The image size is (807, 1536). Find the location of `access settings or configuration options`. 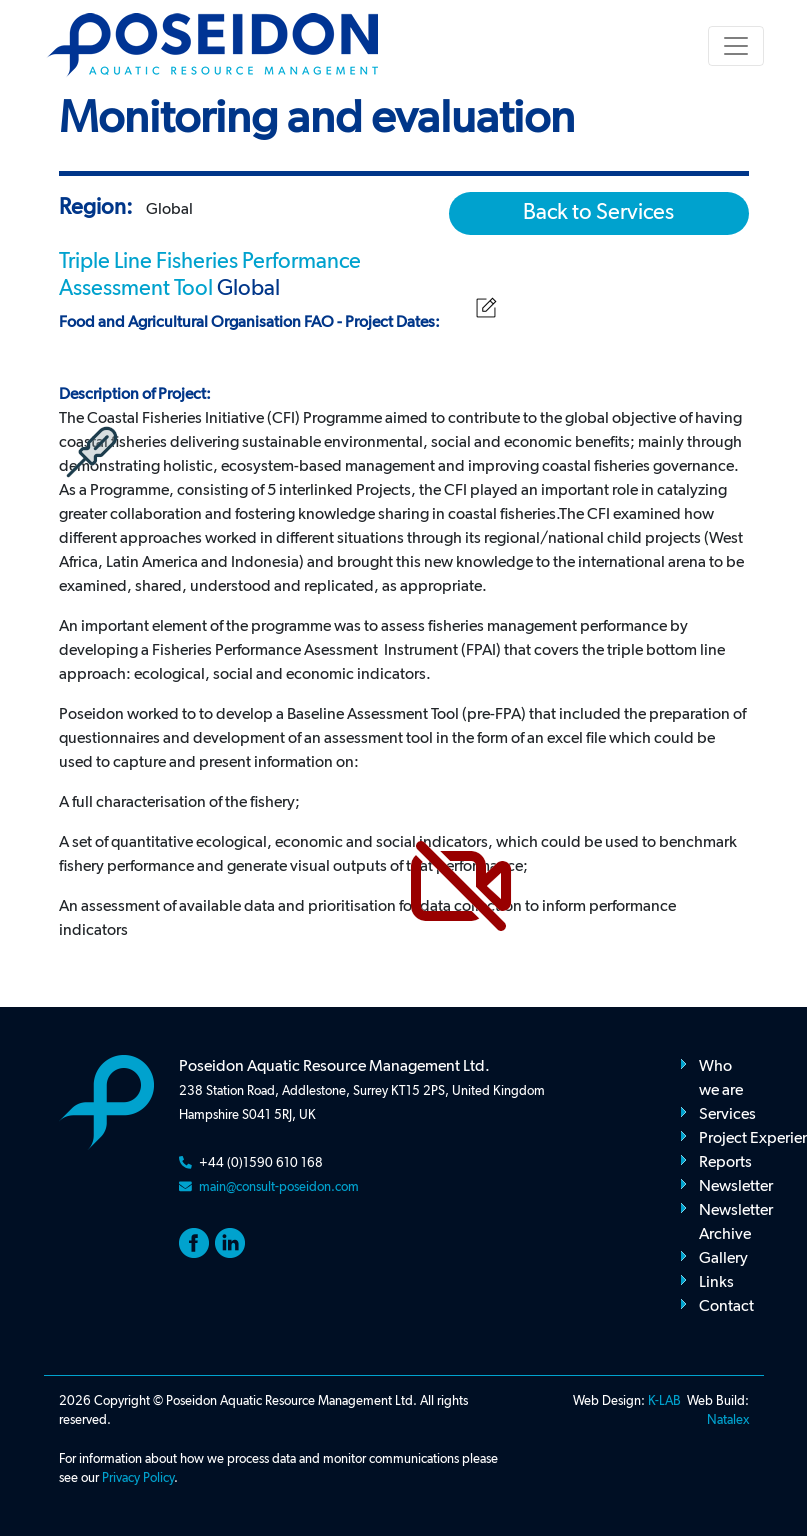

access settings or configuration options is located at coordinates (92, 452).